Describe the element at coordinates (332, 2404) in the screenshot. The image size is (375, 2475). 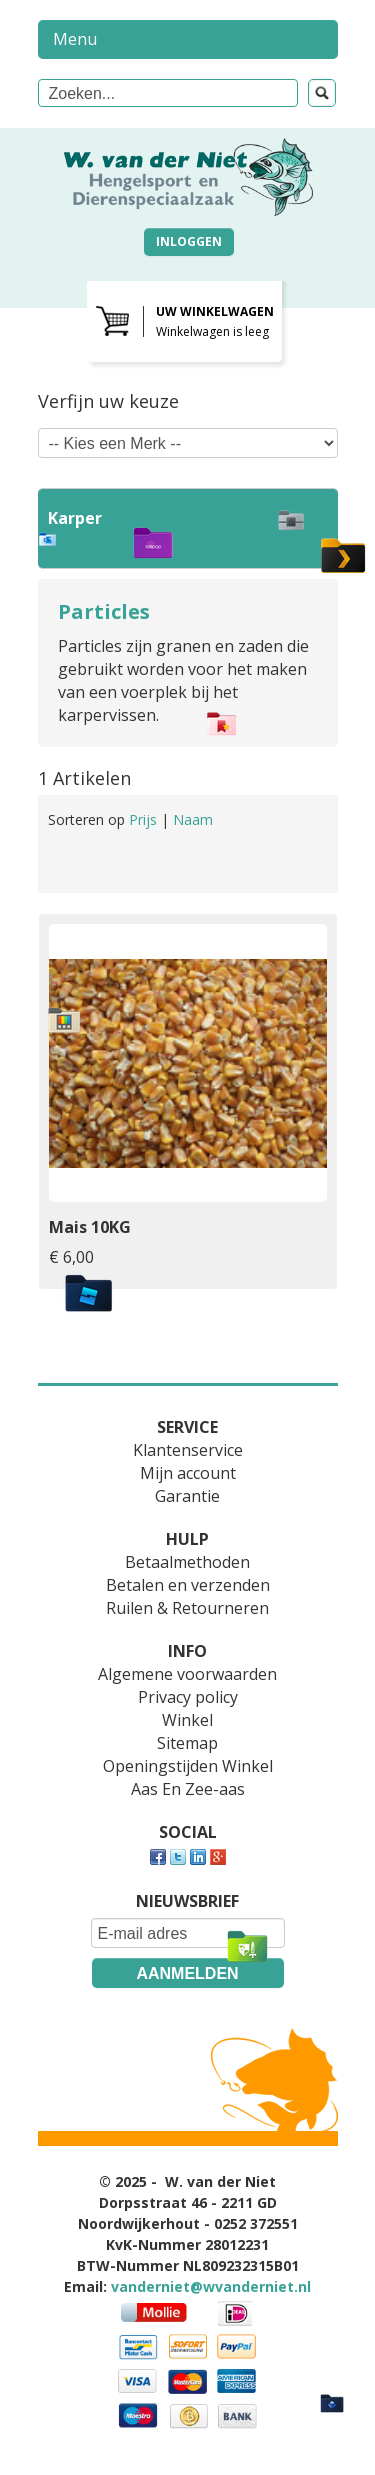
I see `open blockchain-related files and documents` at that location.